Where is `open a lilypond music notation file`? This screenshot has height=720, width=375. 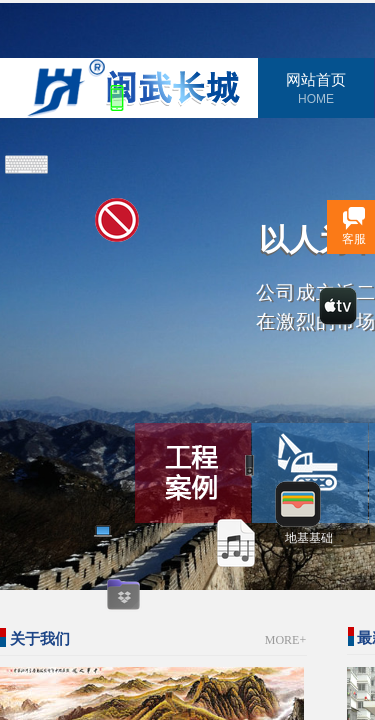 open a lilypond music notation file is located at coordinates (236, 543).